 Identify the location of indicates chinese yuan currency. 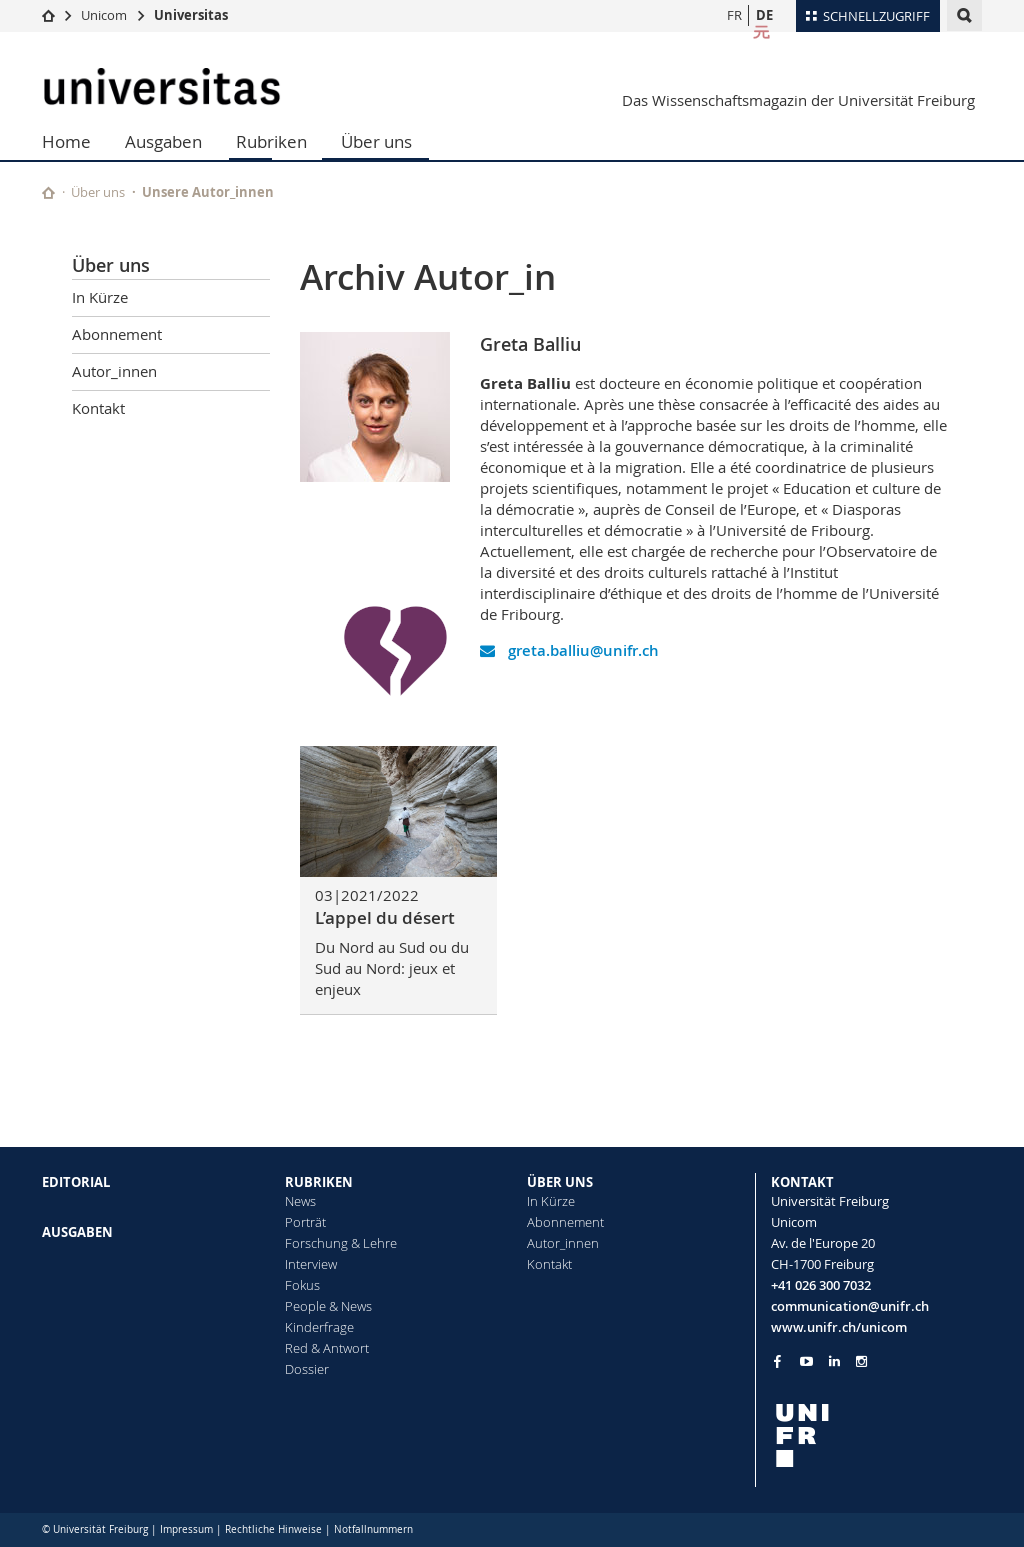
(761, 32).